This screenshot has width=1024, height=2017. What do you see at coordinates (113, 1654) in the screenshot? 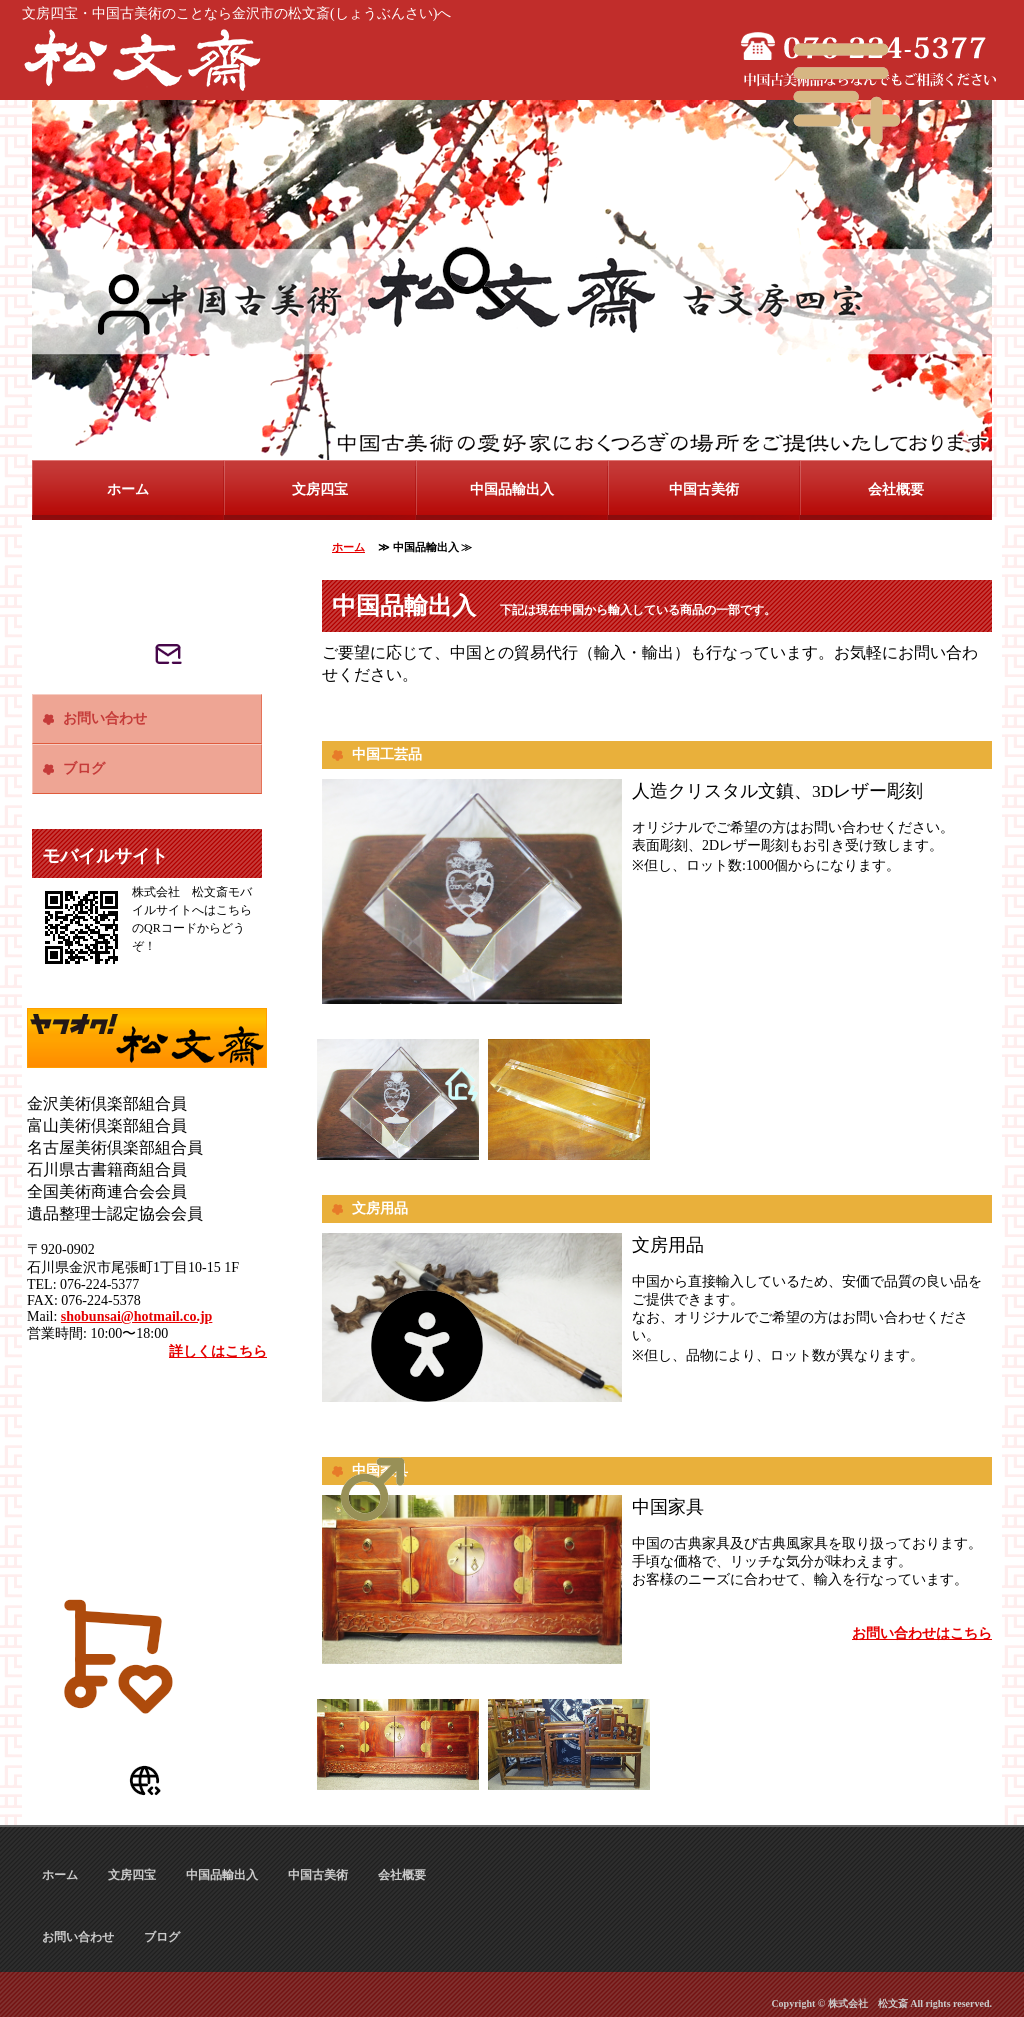
I see `view your wishlist or saved items` at bounding box center [113, 1654].